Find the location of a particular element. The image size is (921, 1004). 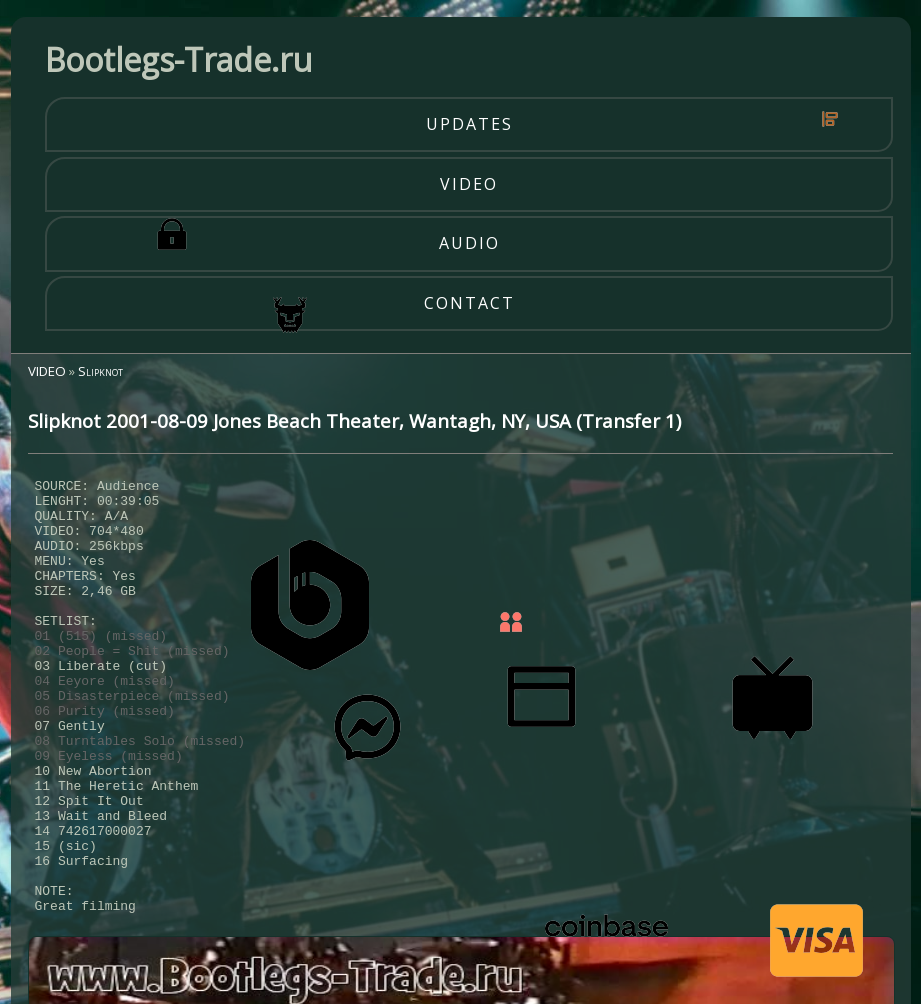

open niconico video streaming app is located at coordinates (772, 697).